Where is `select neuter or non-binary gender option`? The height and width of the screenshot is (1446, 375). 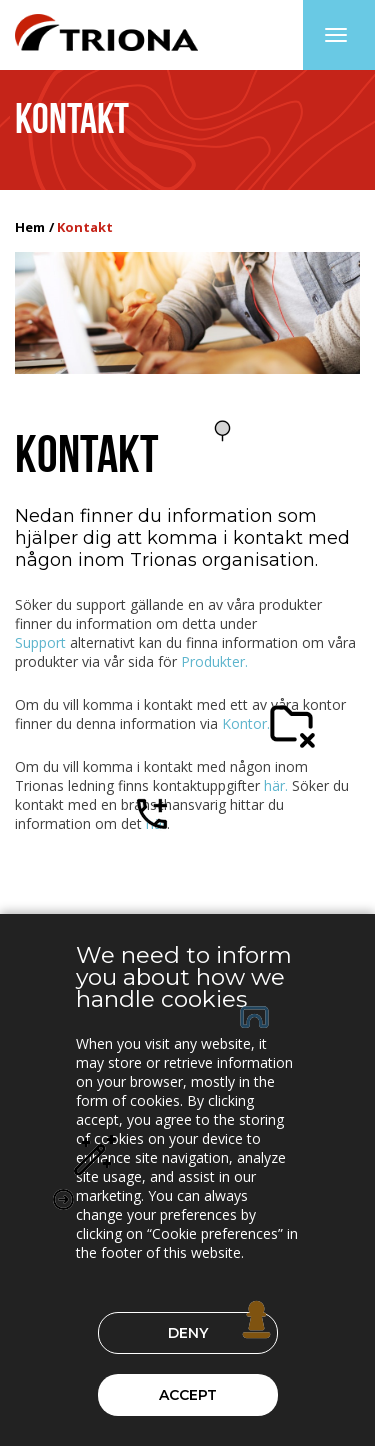 select neuter or non-binary gender option is located at coordinates (222, 430).